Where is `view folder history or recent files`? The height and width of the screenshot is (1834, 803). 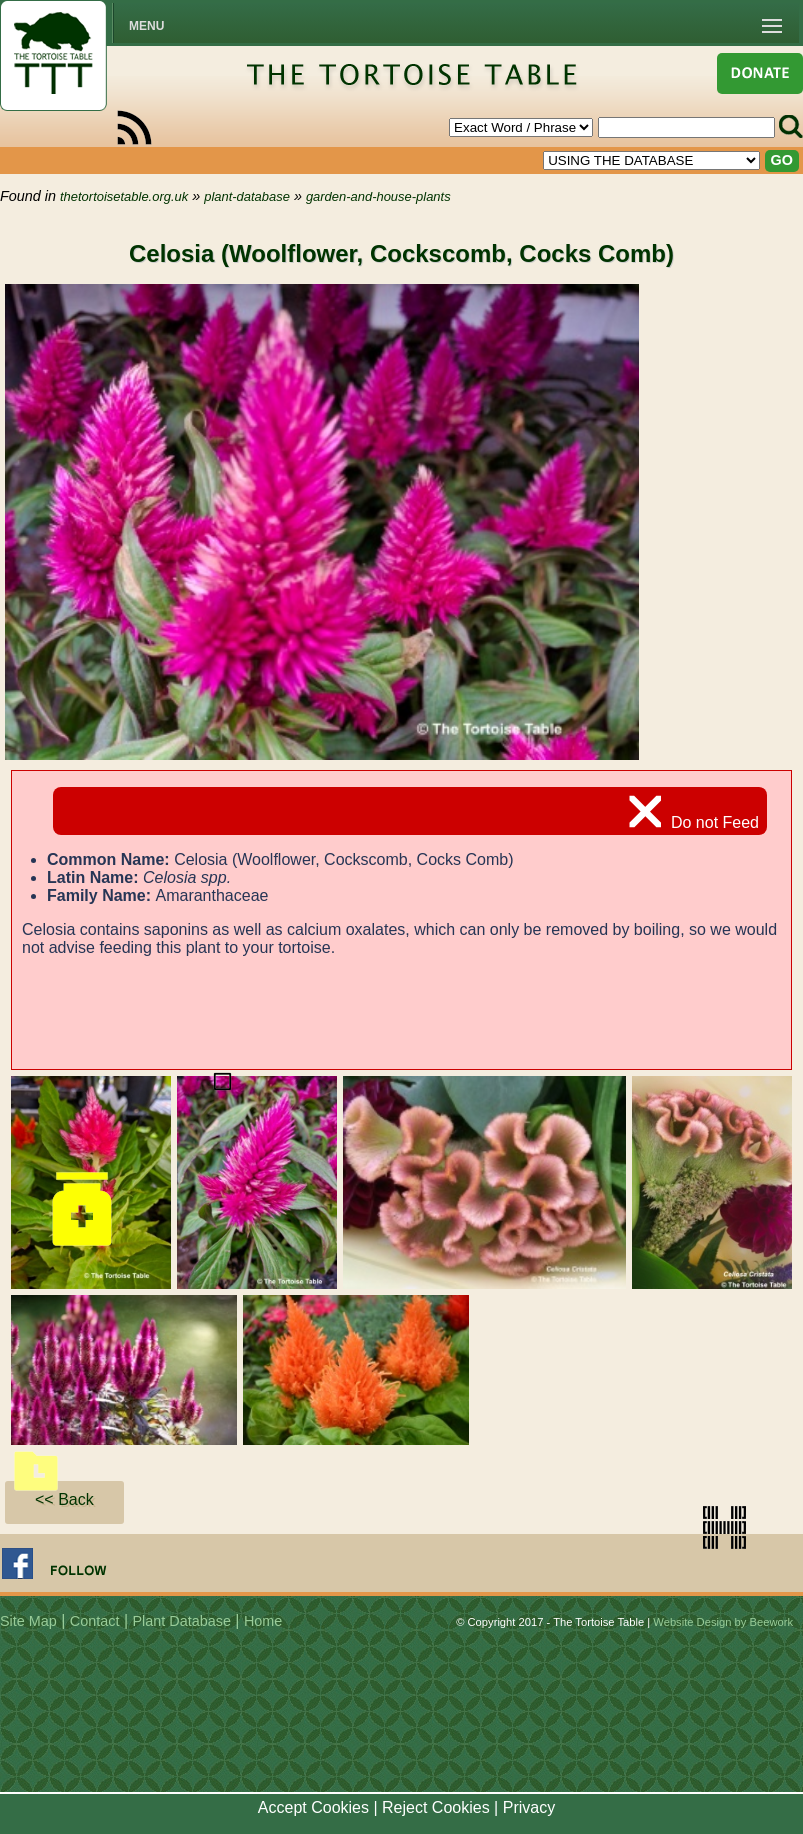
view folder history or recent files is located at coordinates (36, 1471).